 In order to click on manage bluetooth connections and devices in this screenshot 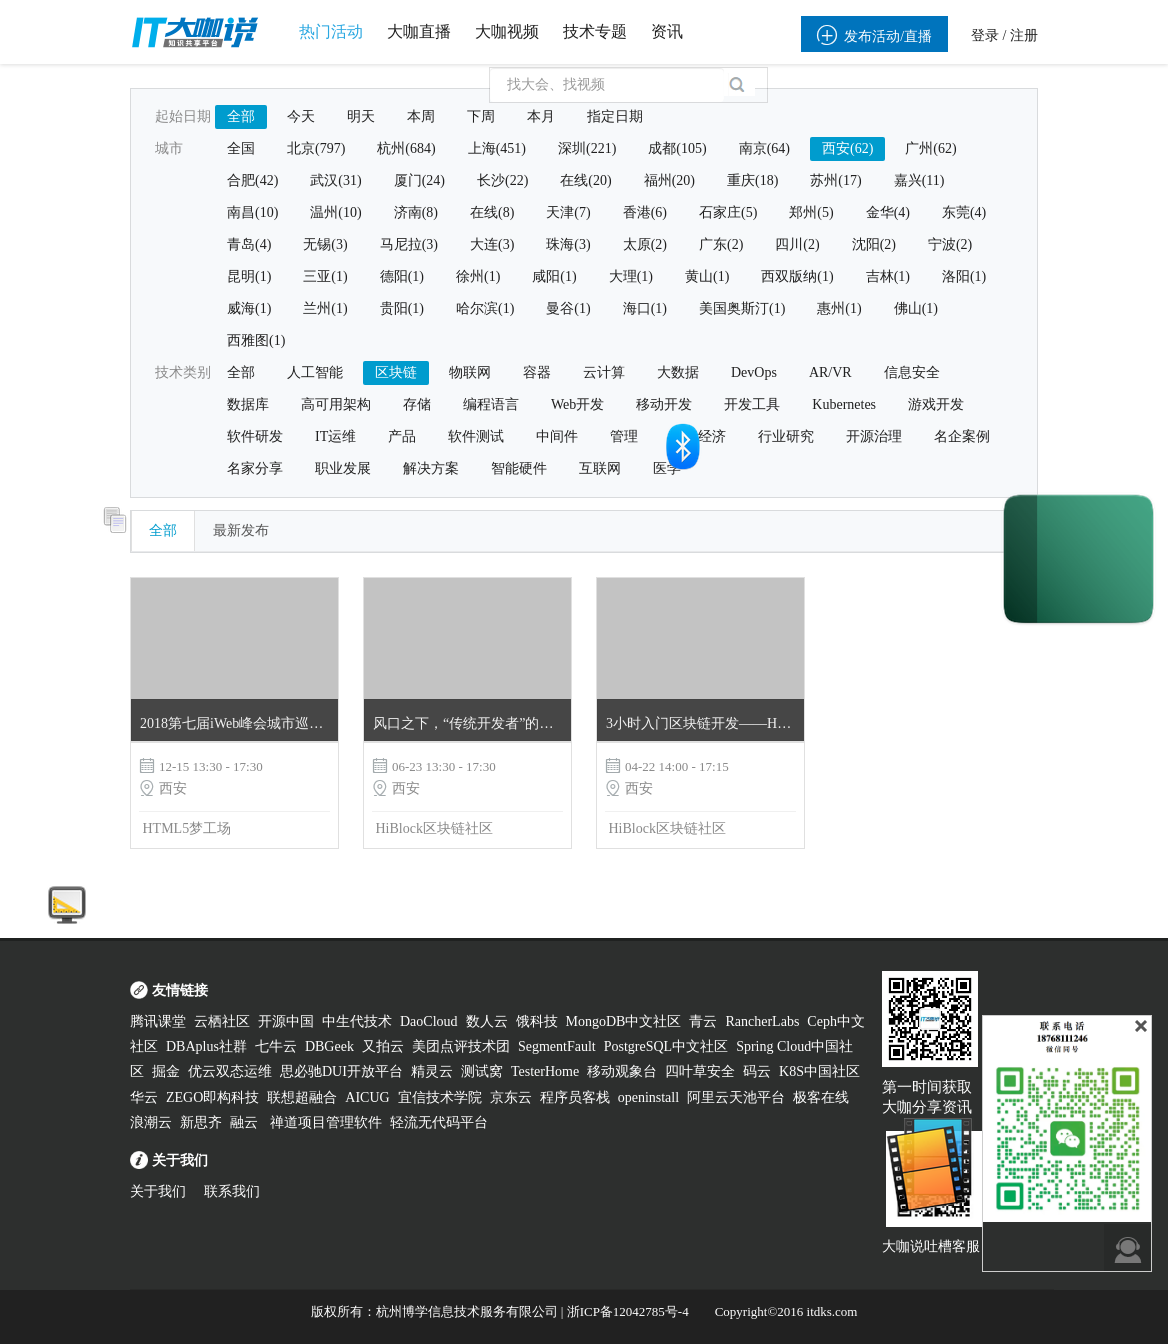, I will do `click(683, 446)`.